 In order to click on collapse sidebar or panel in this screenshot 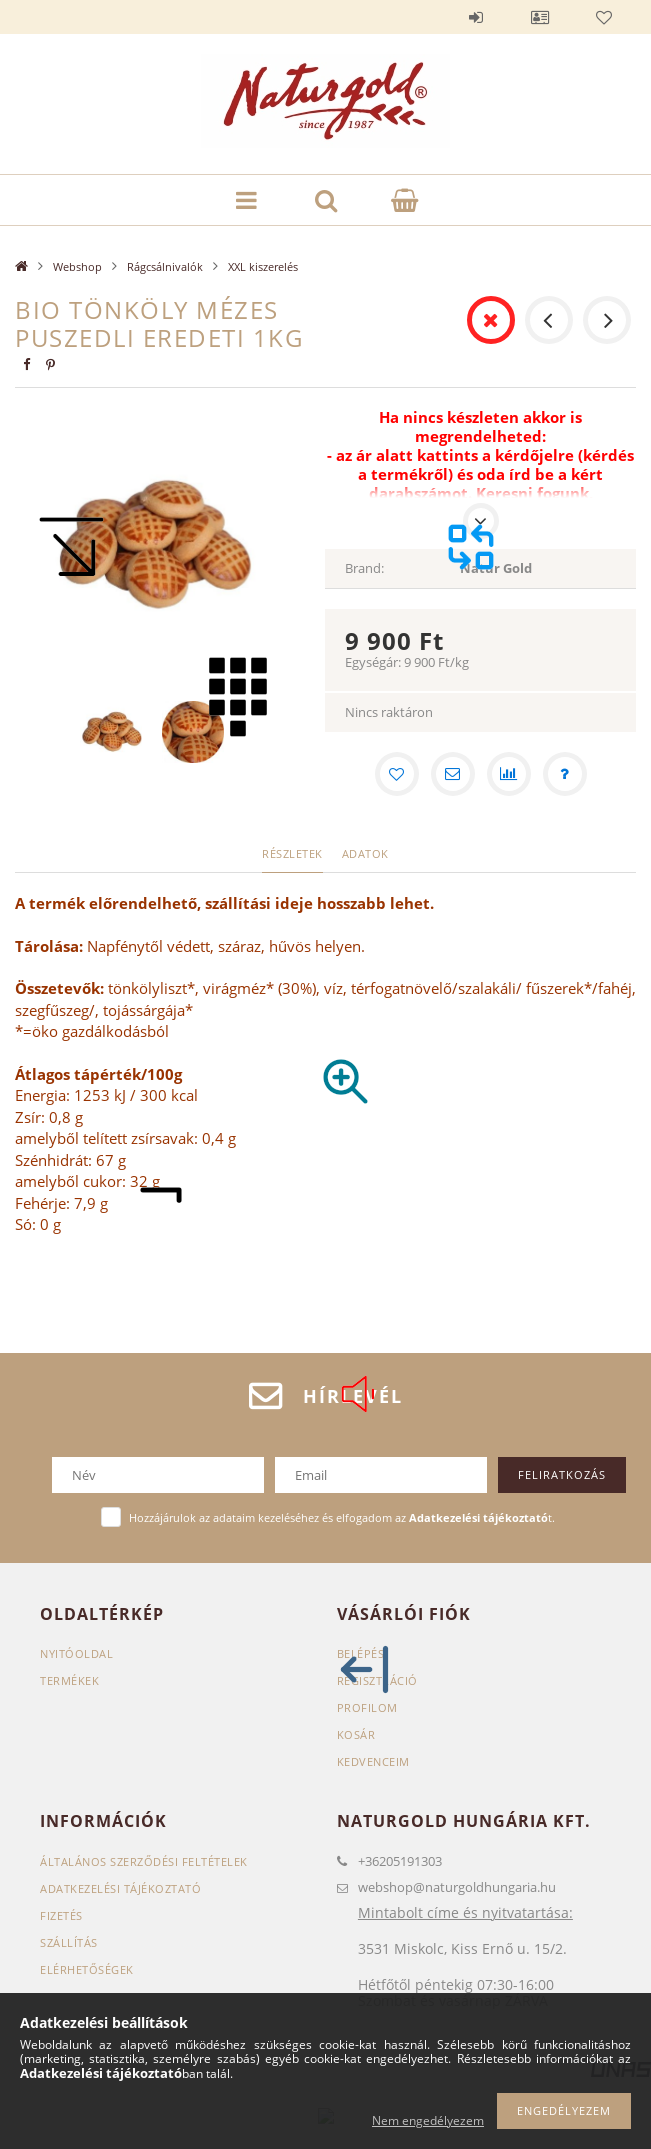, I will do `click(364, 1669)`.